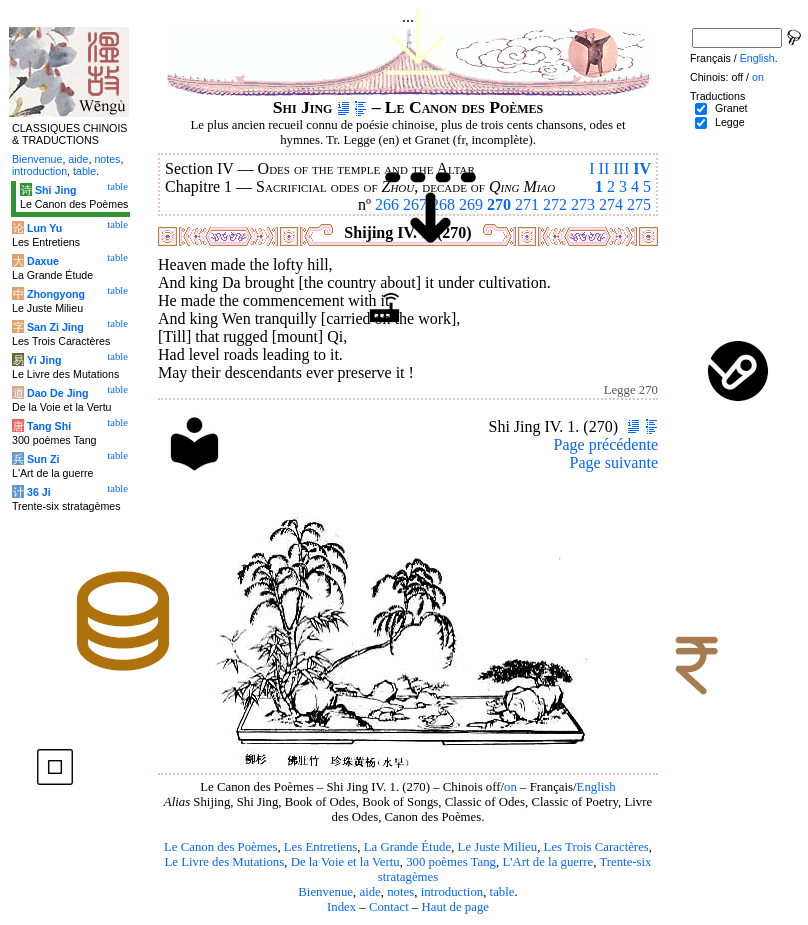 Image resolution: width=808 pixels, height=925 pixels. Describe the element at coordinates (384, 307) in the screenshot. I see `access router or network device settings` at that location.